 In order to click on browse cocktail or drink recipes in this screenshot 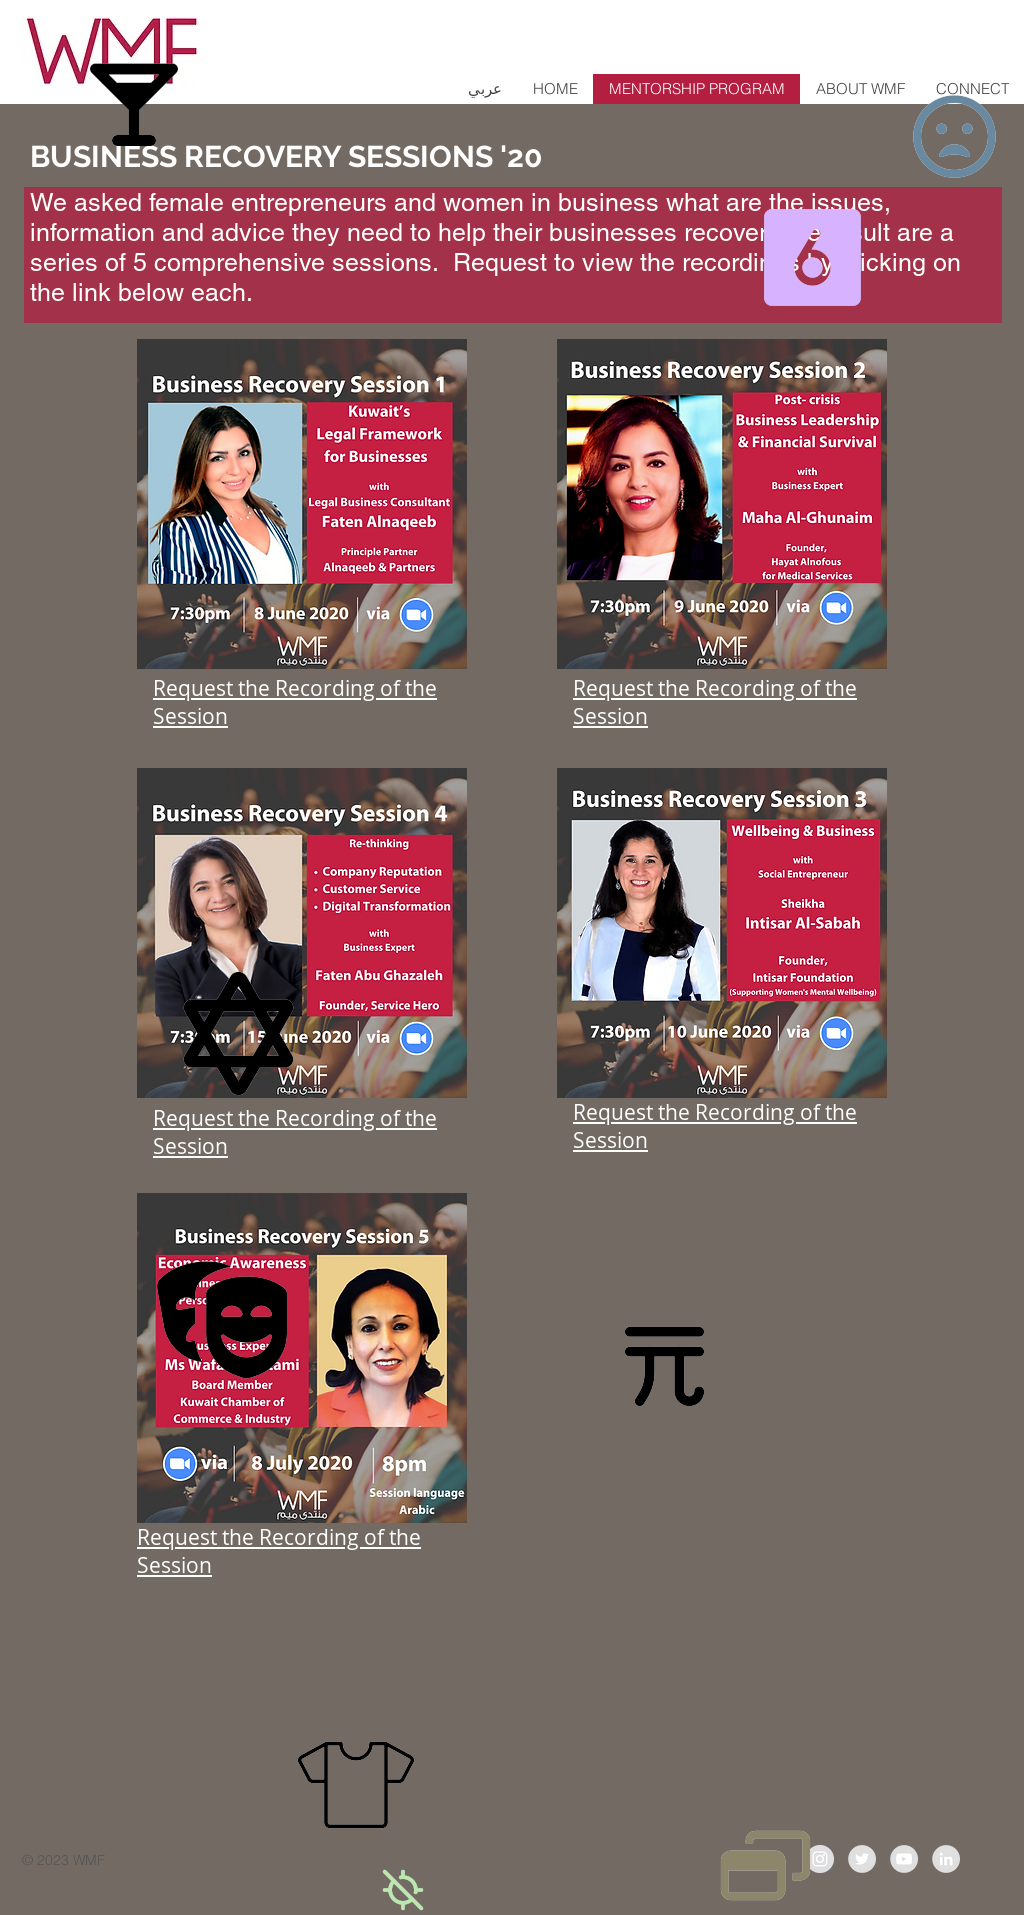, I will do `click(134, 102)`.